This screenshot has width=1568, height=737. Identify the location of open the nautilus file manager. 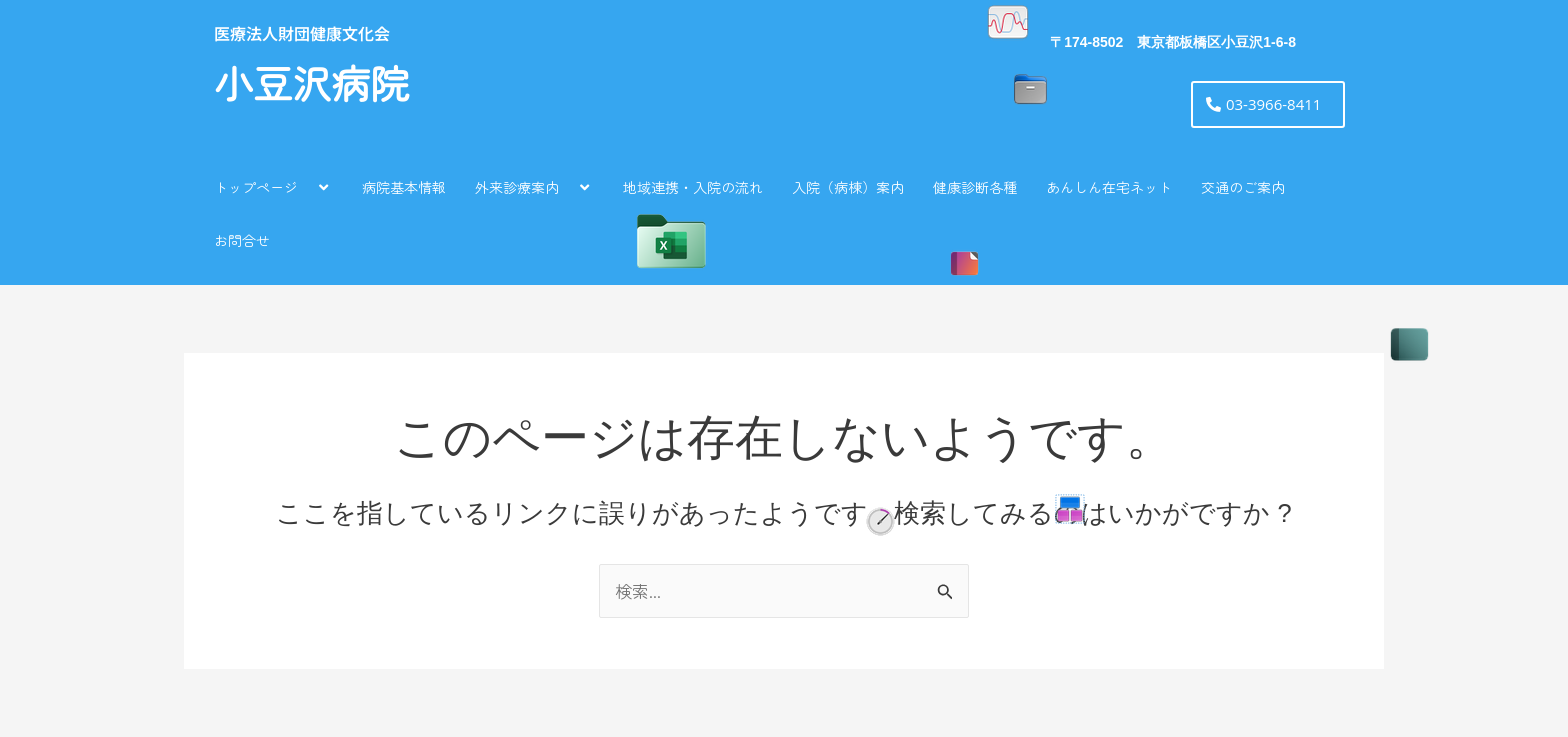
(1030, 88).